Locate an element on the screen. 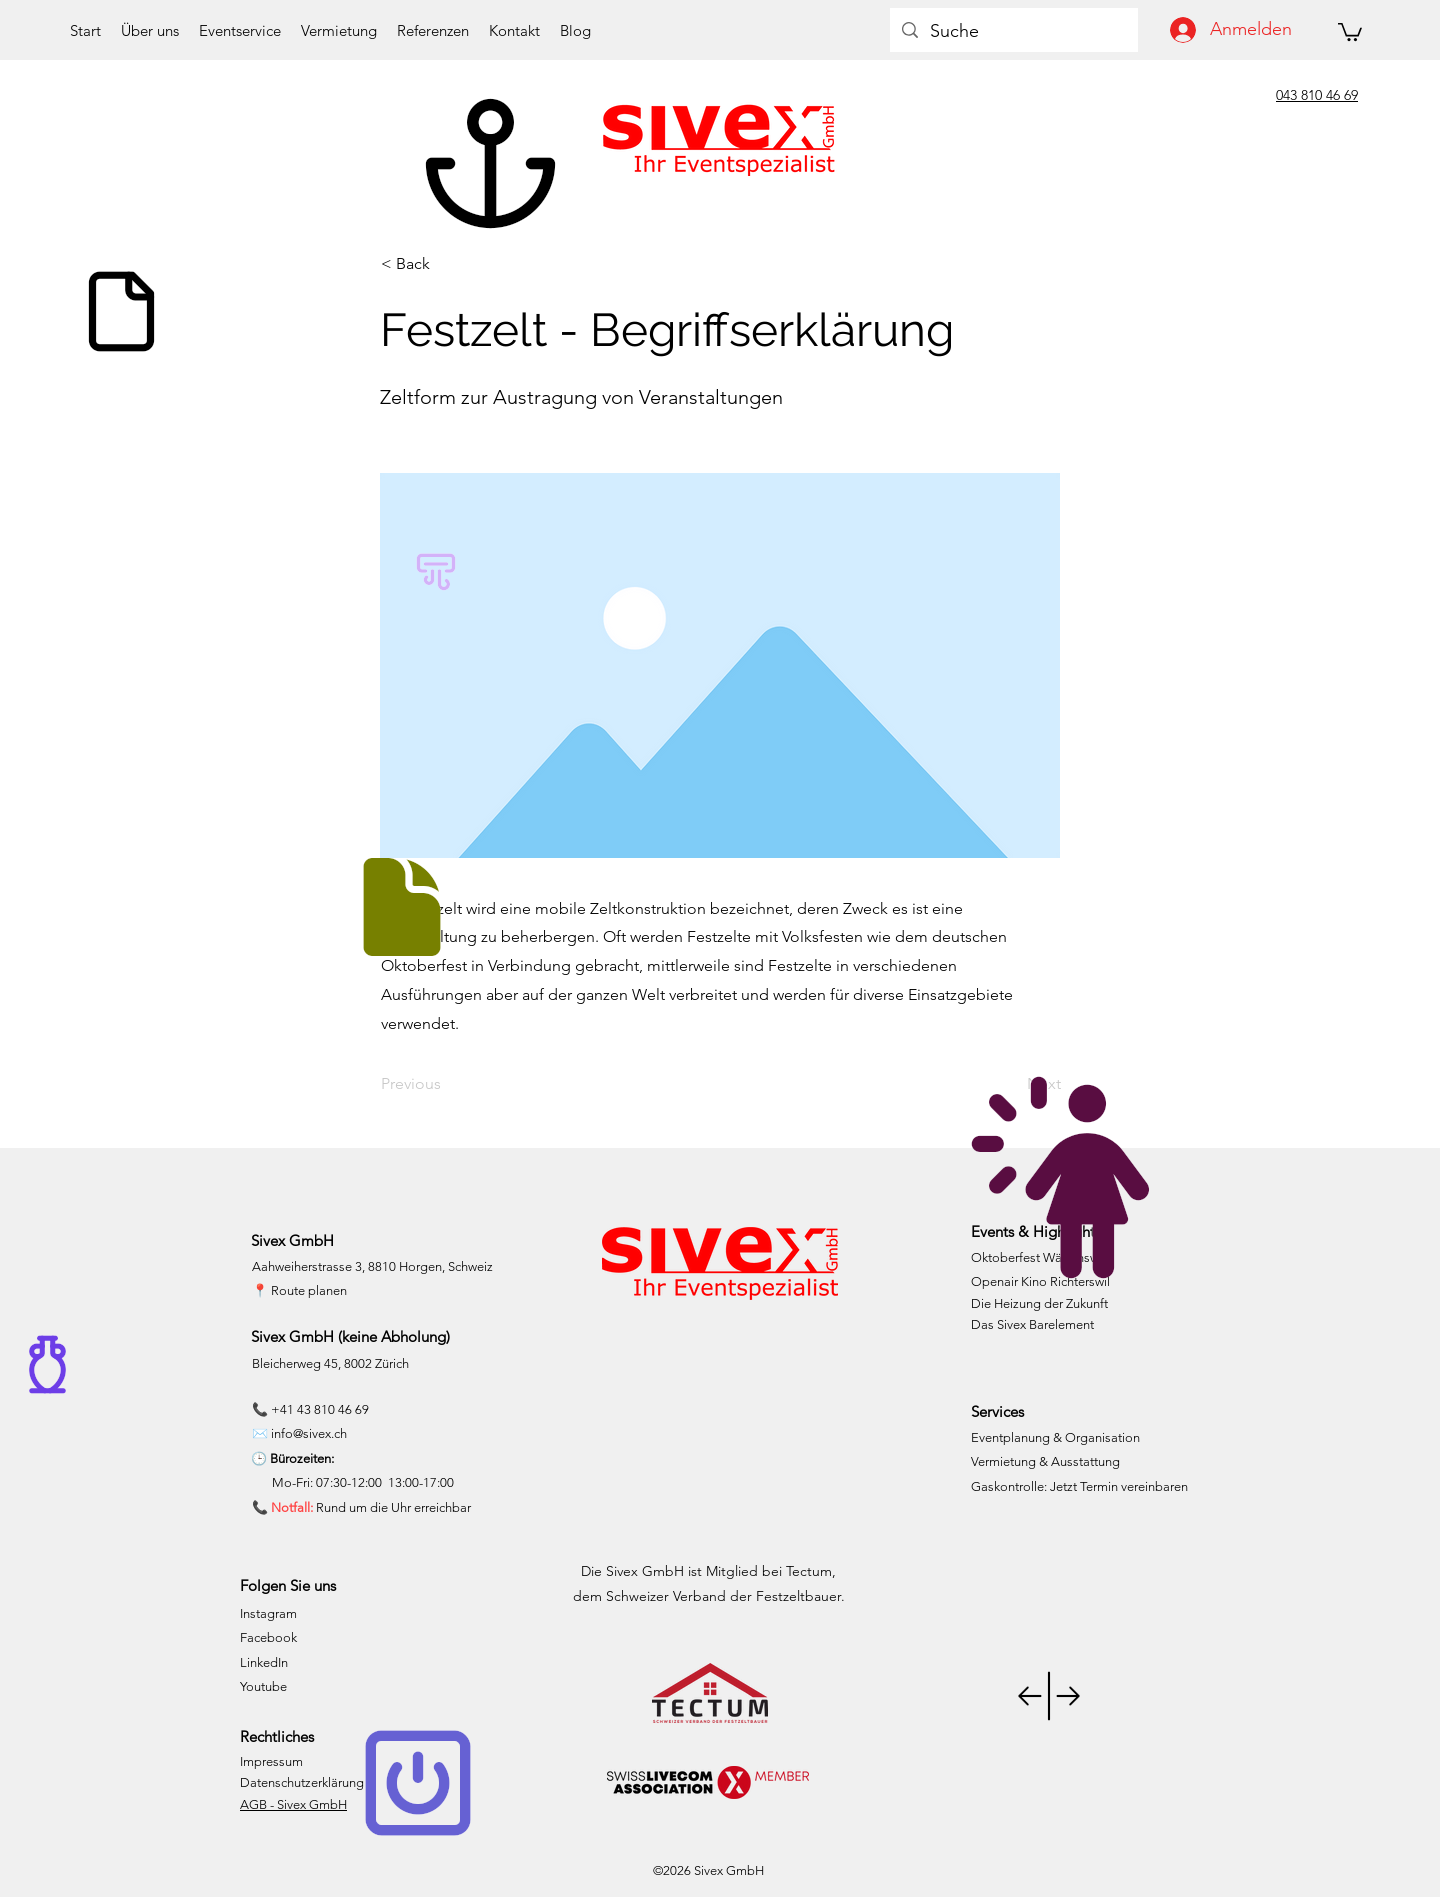  browse historical or ancient artifacts is located at coordinates (47, 1364).